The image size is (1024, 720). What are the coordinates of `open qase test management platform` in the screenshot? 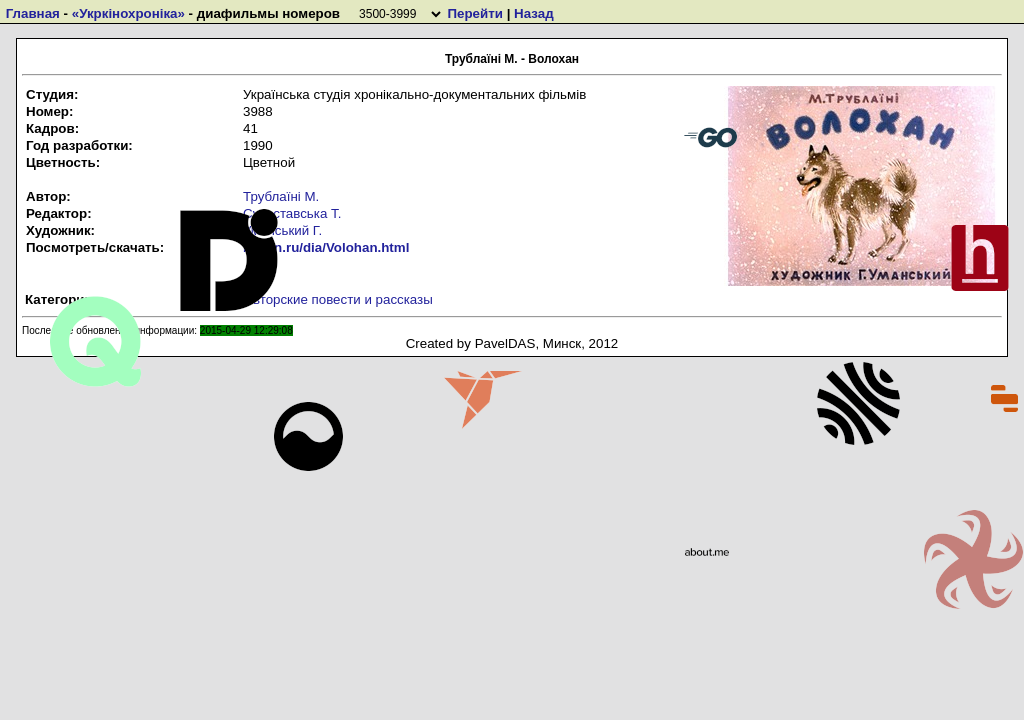 It's located at (95, 341).